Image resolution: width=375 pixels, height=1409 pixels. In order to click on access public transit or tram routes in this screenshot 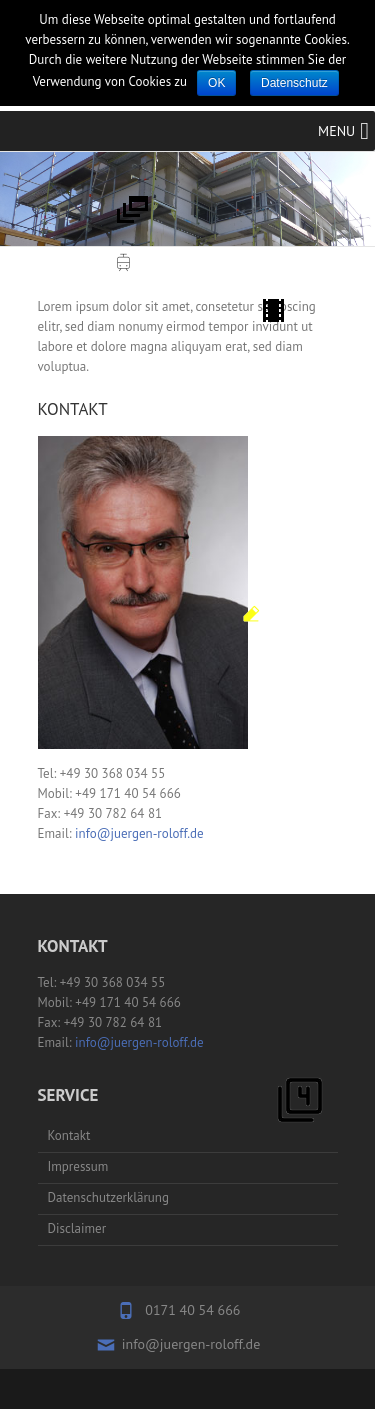, I will do `click(123, 262)`.